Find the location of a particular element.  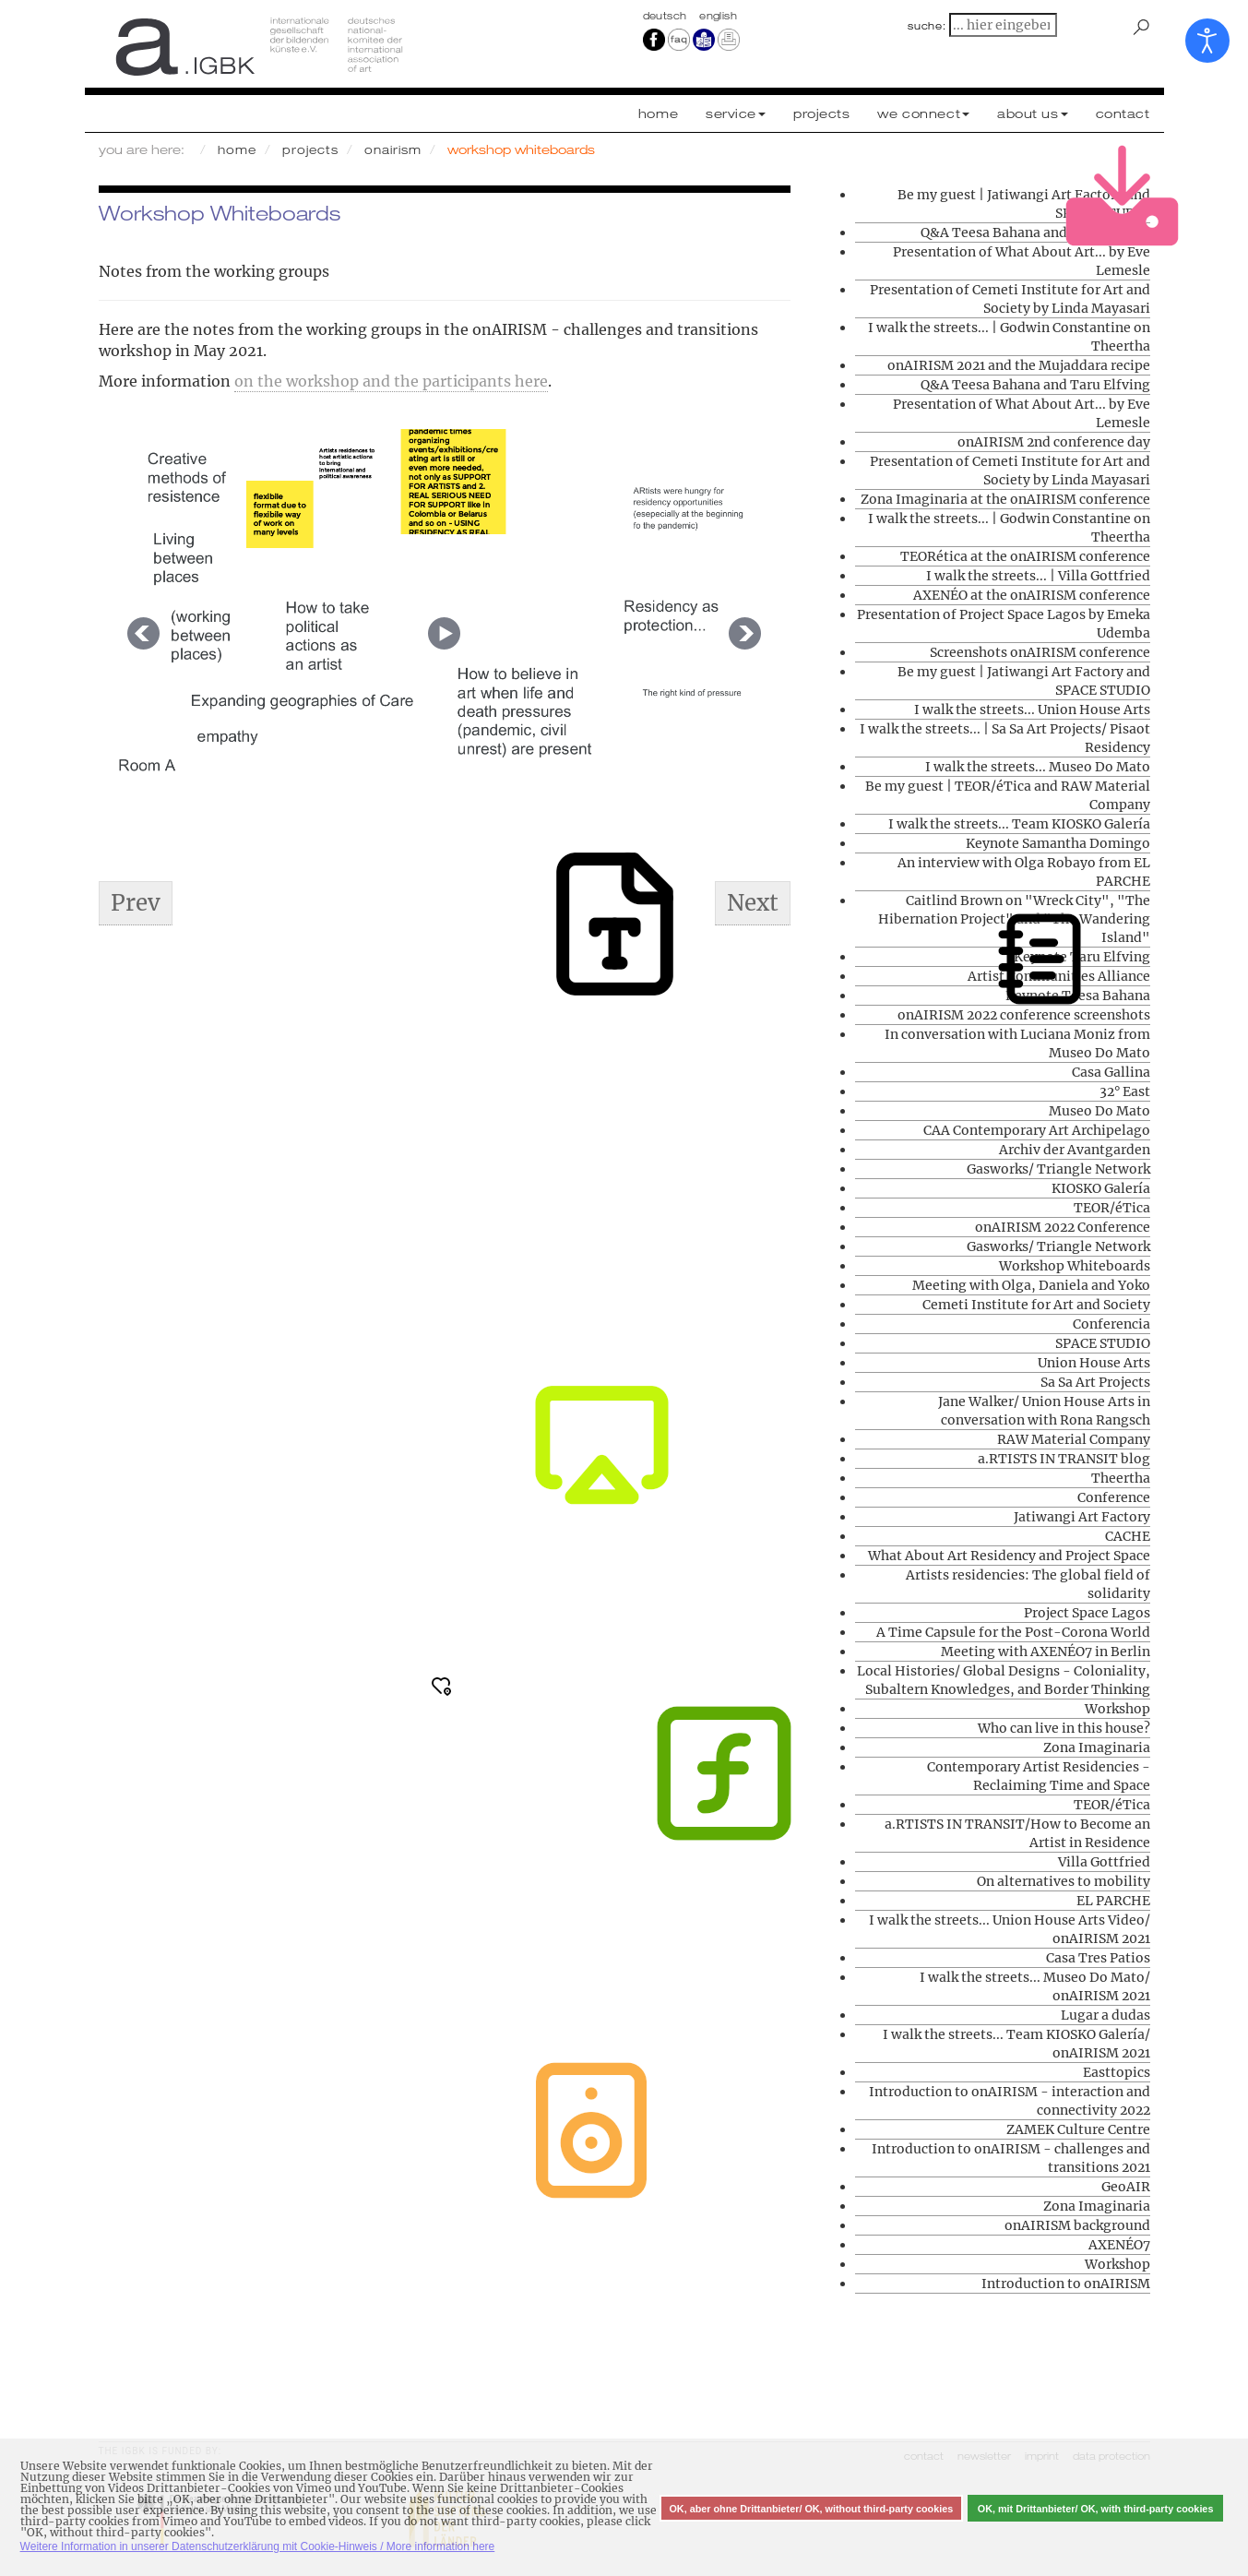

save this location to favorites is located at coordinates (441, 1686).